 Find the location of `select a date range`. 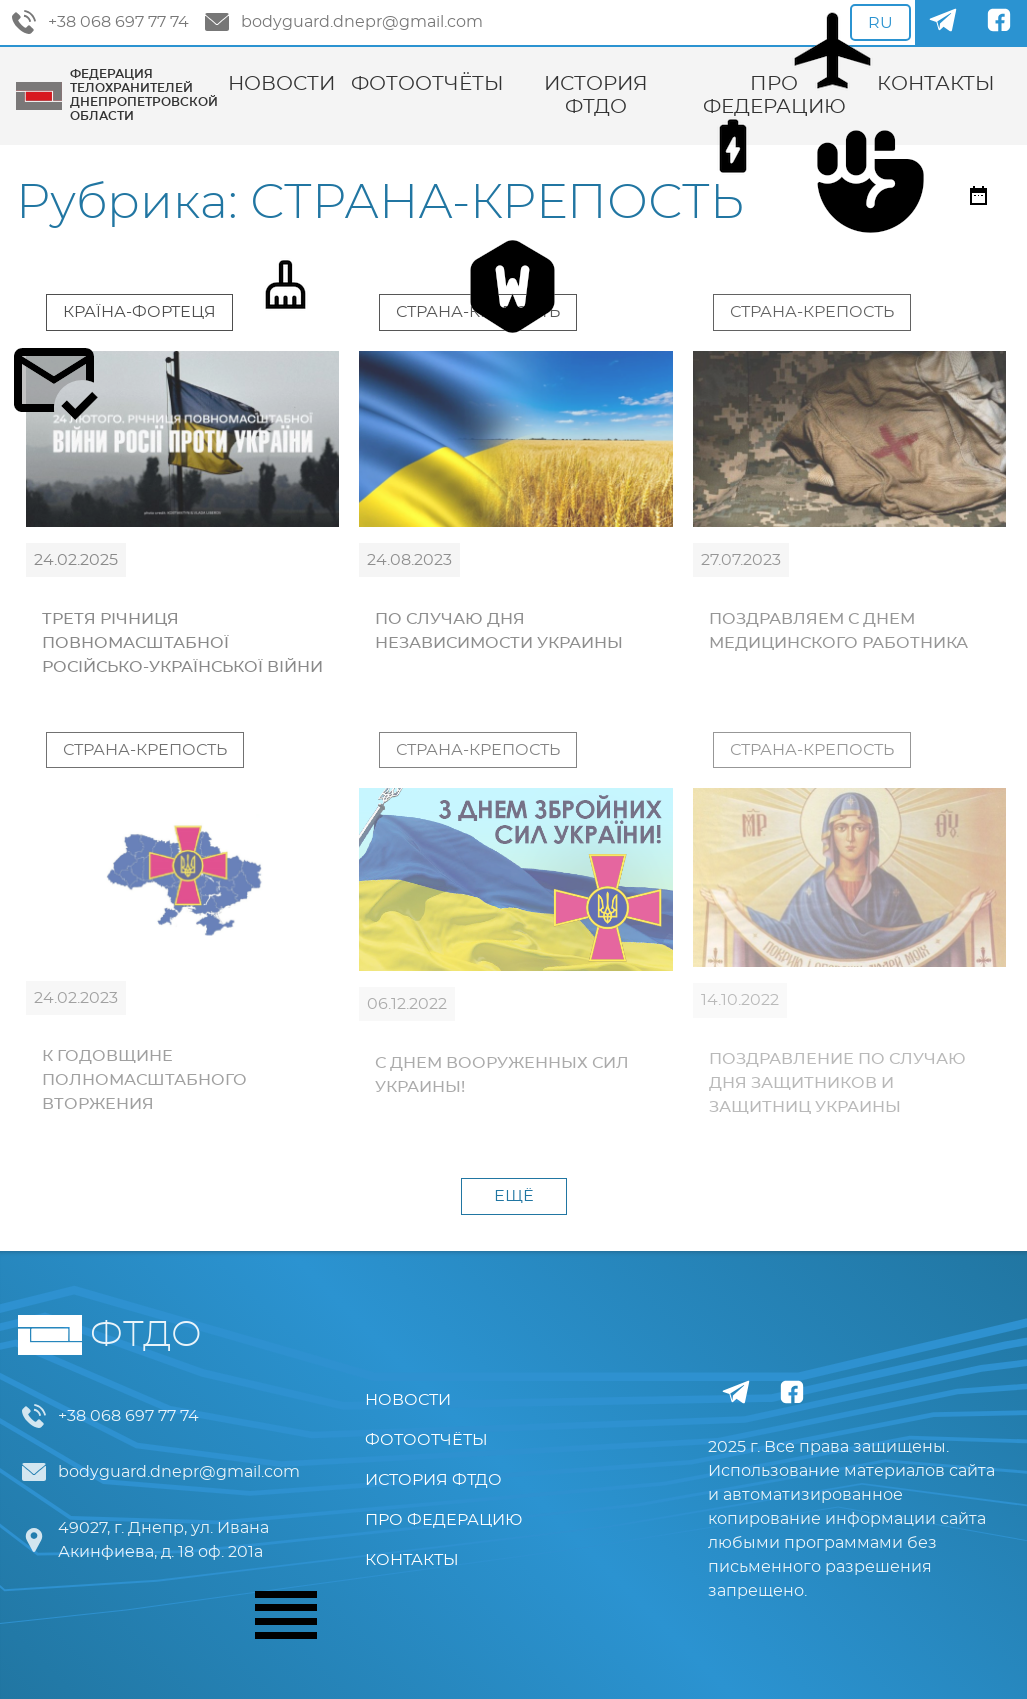

select a date range is located at coordinates (978, 195).